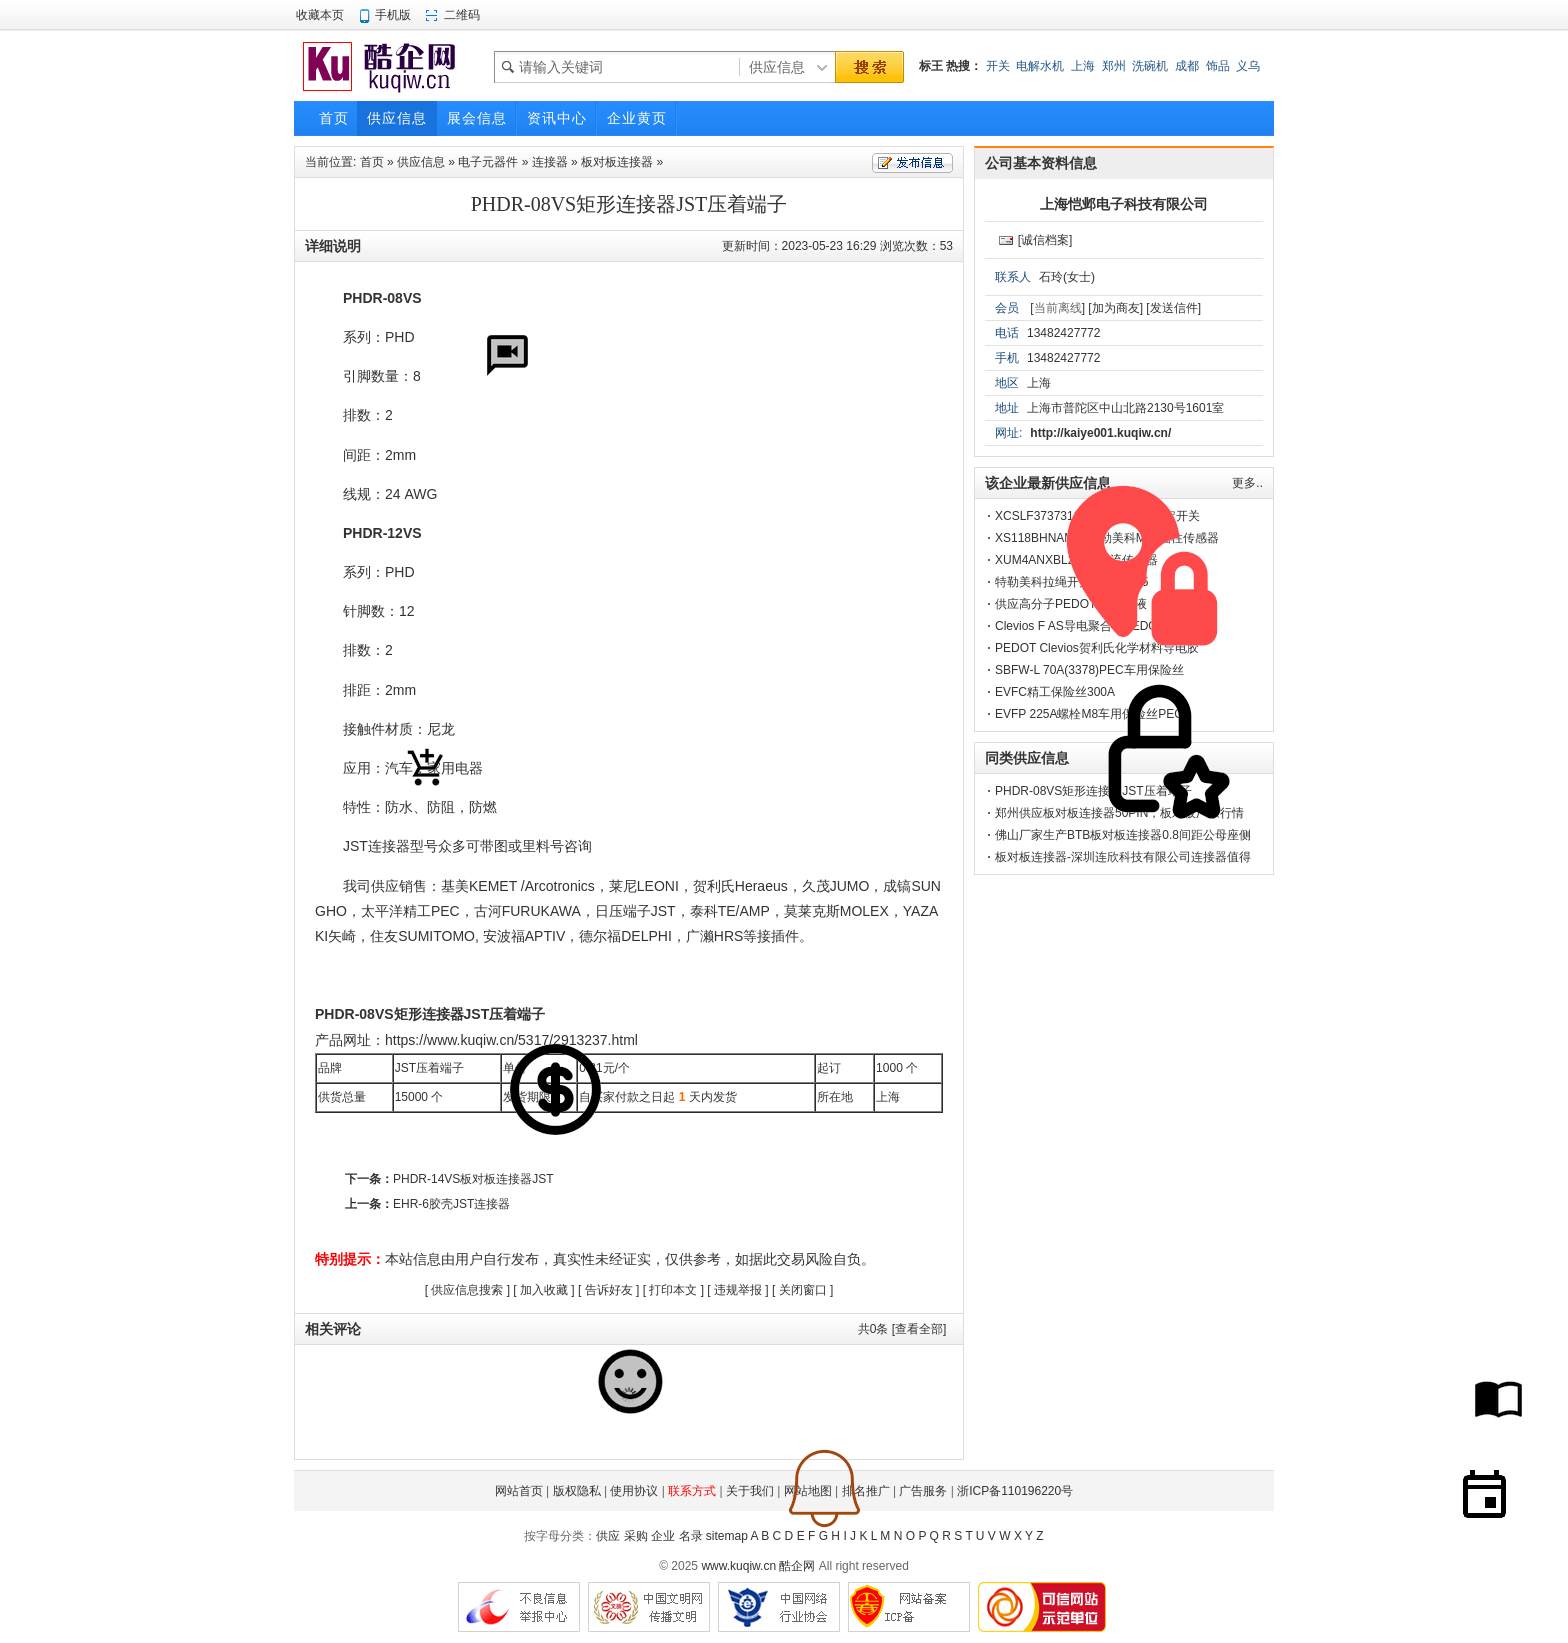 Image resolution: width=1568 pixels, height=1643 pixels. What do you see at coordinates (1498, 1397) in the screenshot?
I see `import contacts from address book` at bounding box center [1498, 1397].